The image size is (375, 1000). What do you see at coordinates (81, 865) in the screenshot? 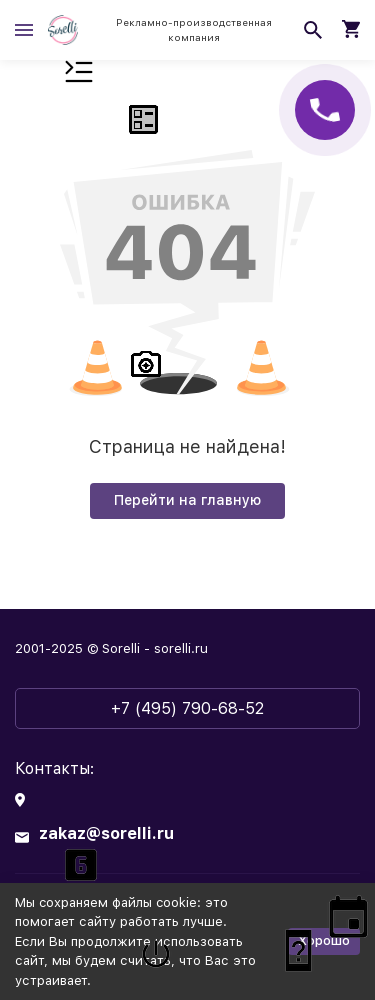
I see `select option 6 from a numbered list` at bounding box center [81, 865].